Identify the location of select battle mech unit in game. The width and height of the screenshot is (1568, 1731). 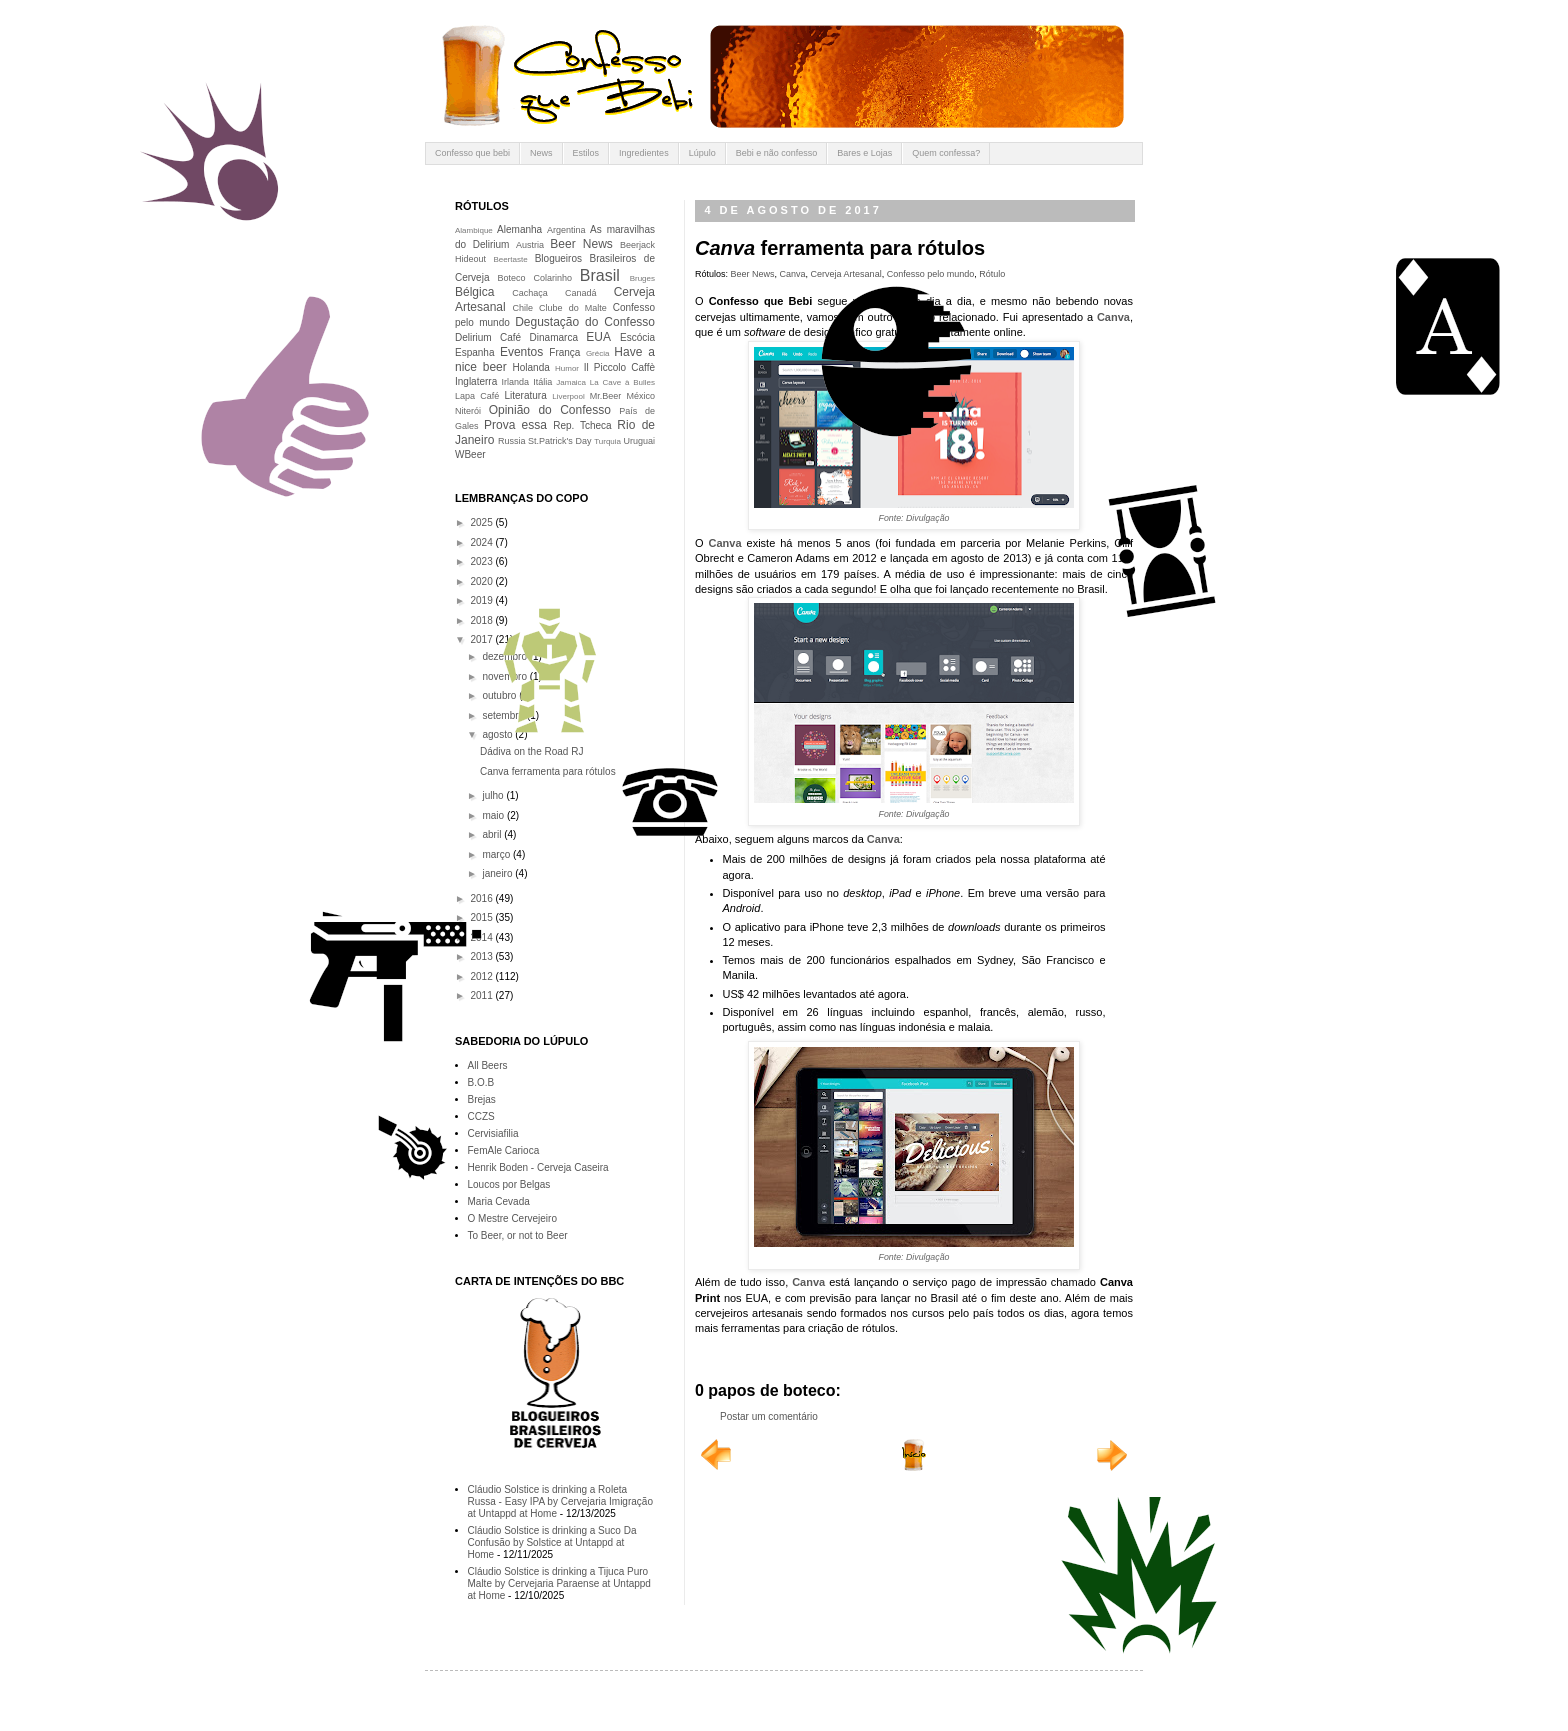
(549, 670).